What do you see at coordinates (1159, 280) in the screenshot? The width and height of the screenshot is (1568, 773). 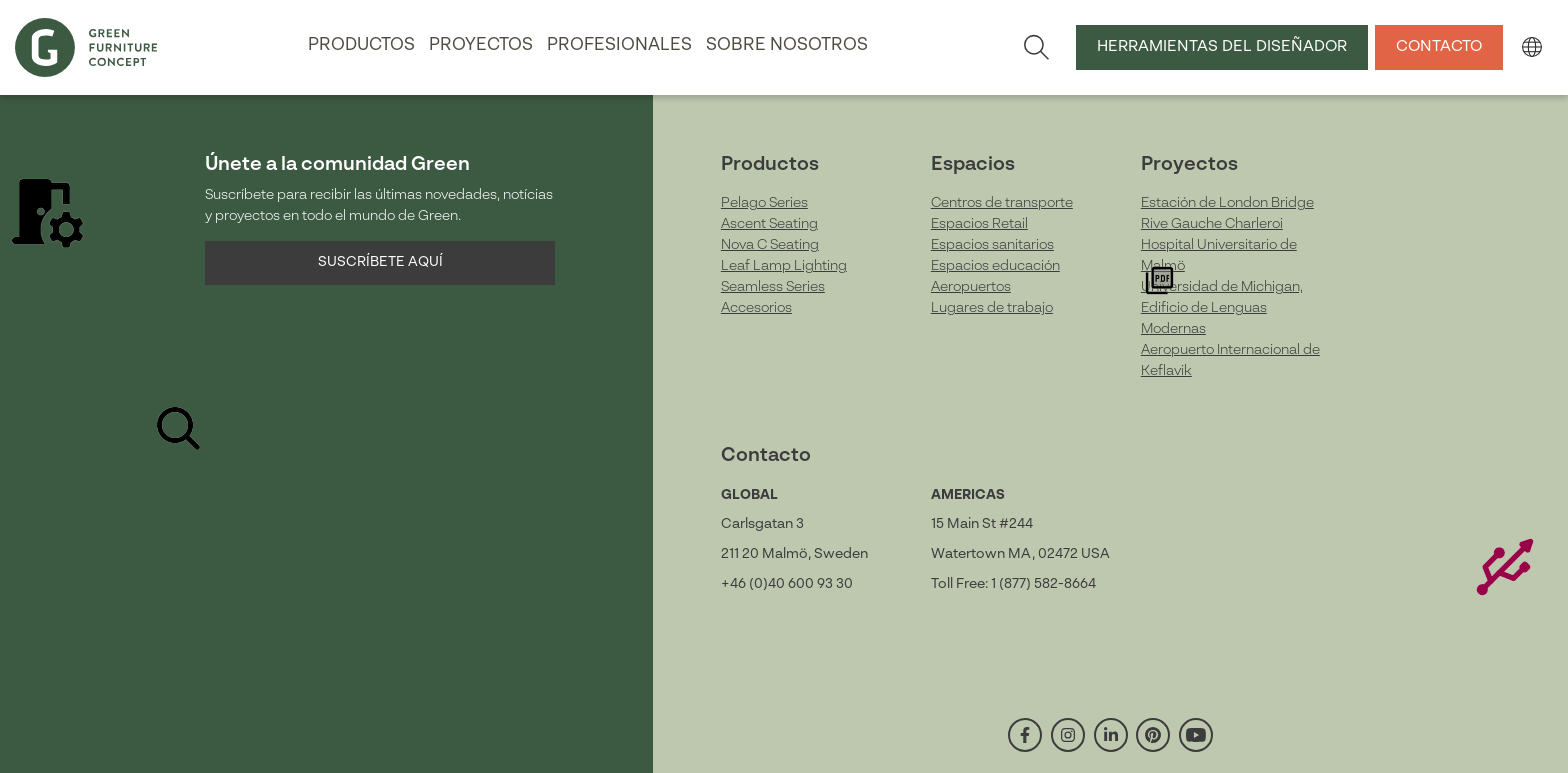 I see `save or export as PDF` at bounding box center [1159, 280].